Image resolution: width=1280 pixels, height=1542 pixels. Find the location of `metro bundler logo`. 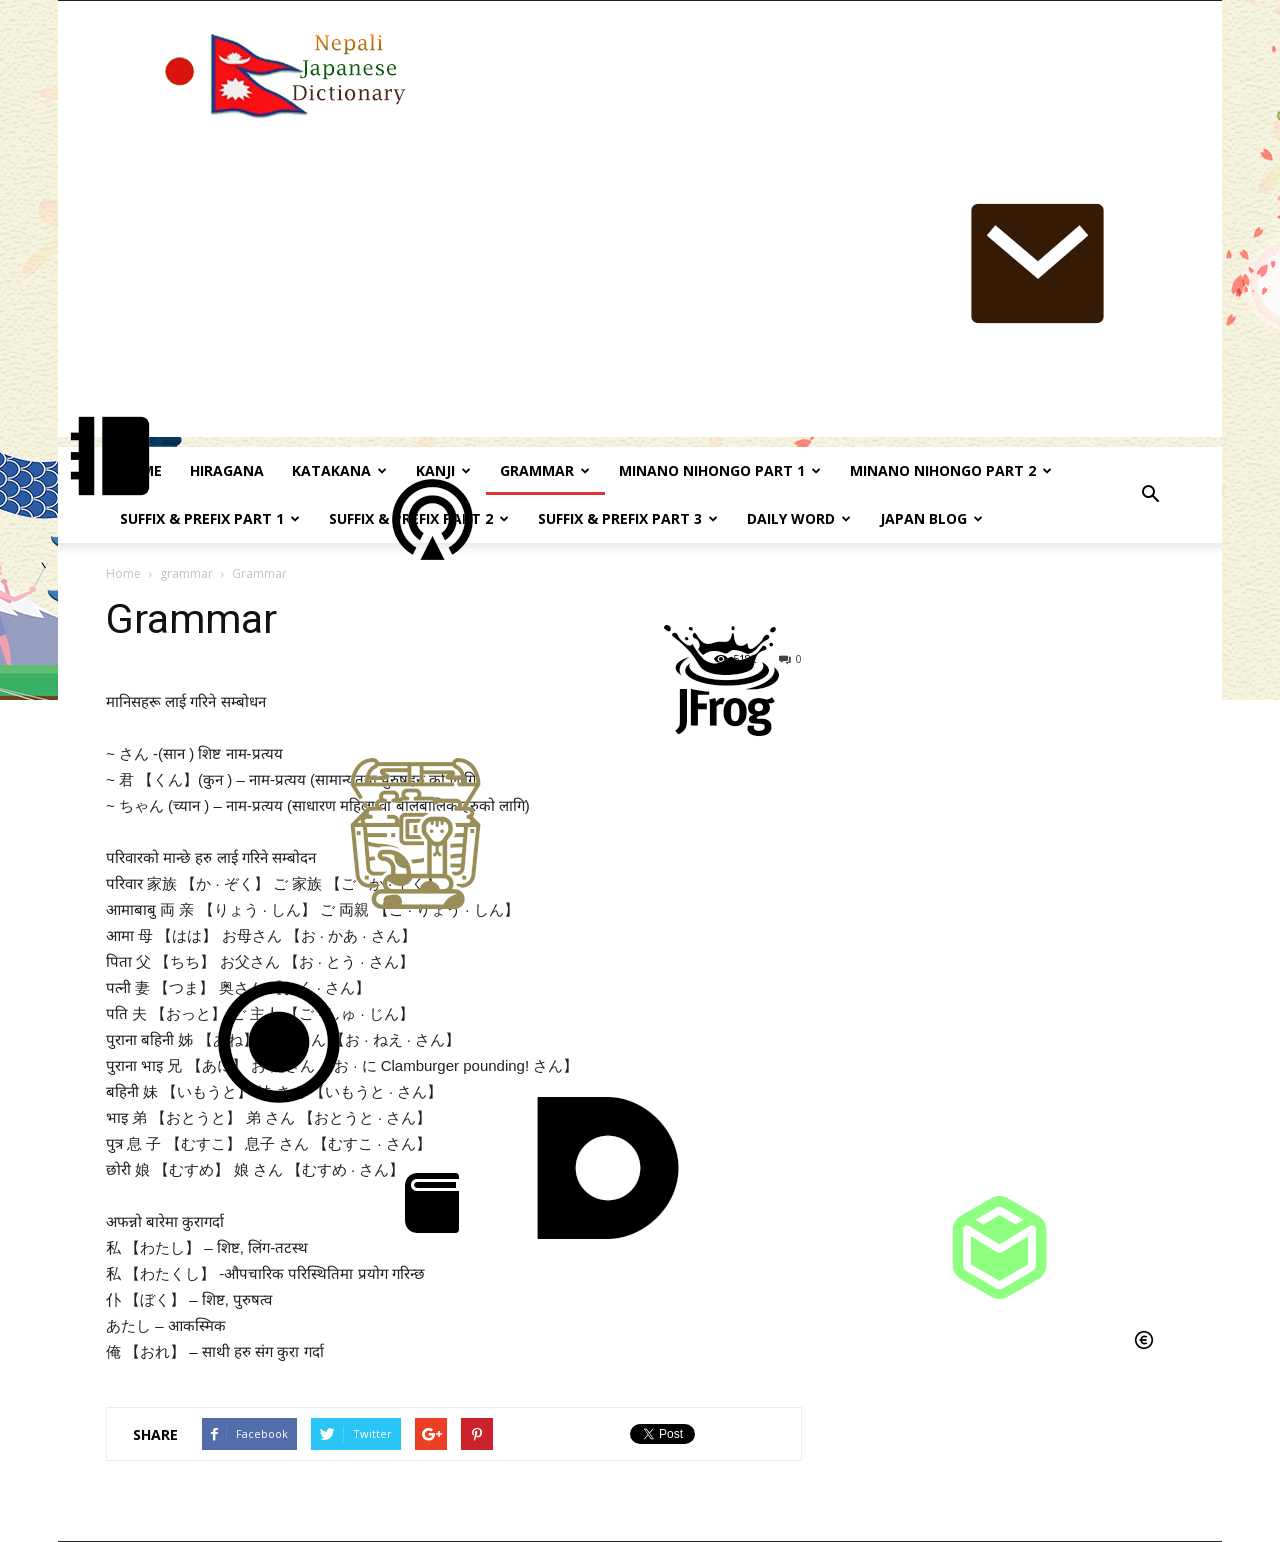

metro bundler logo is located at coordinates (999, 1247).